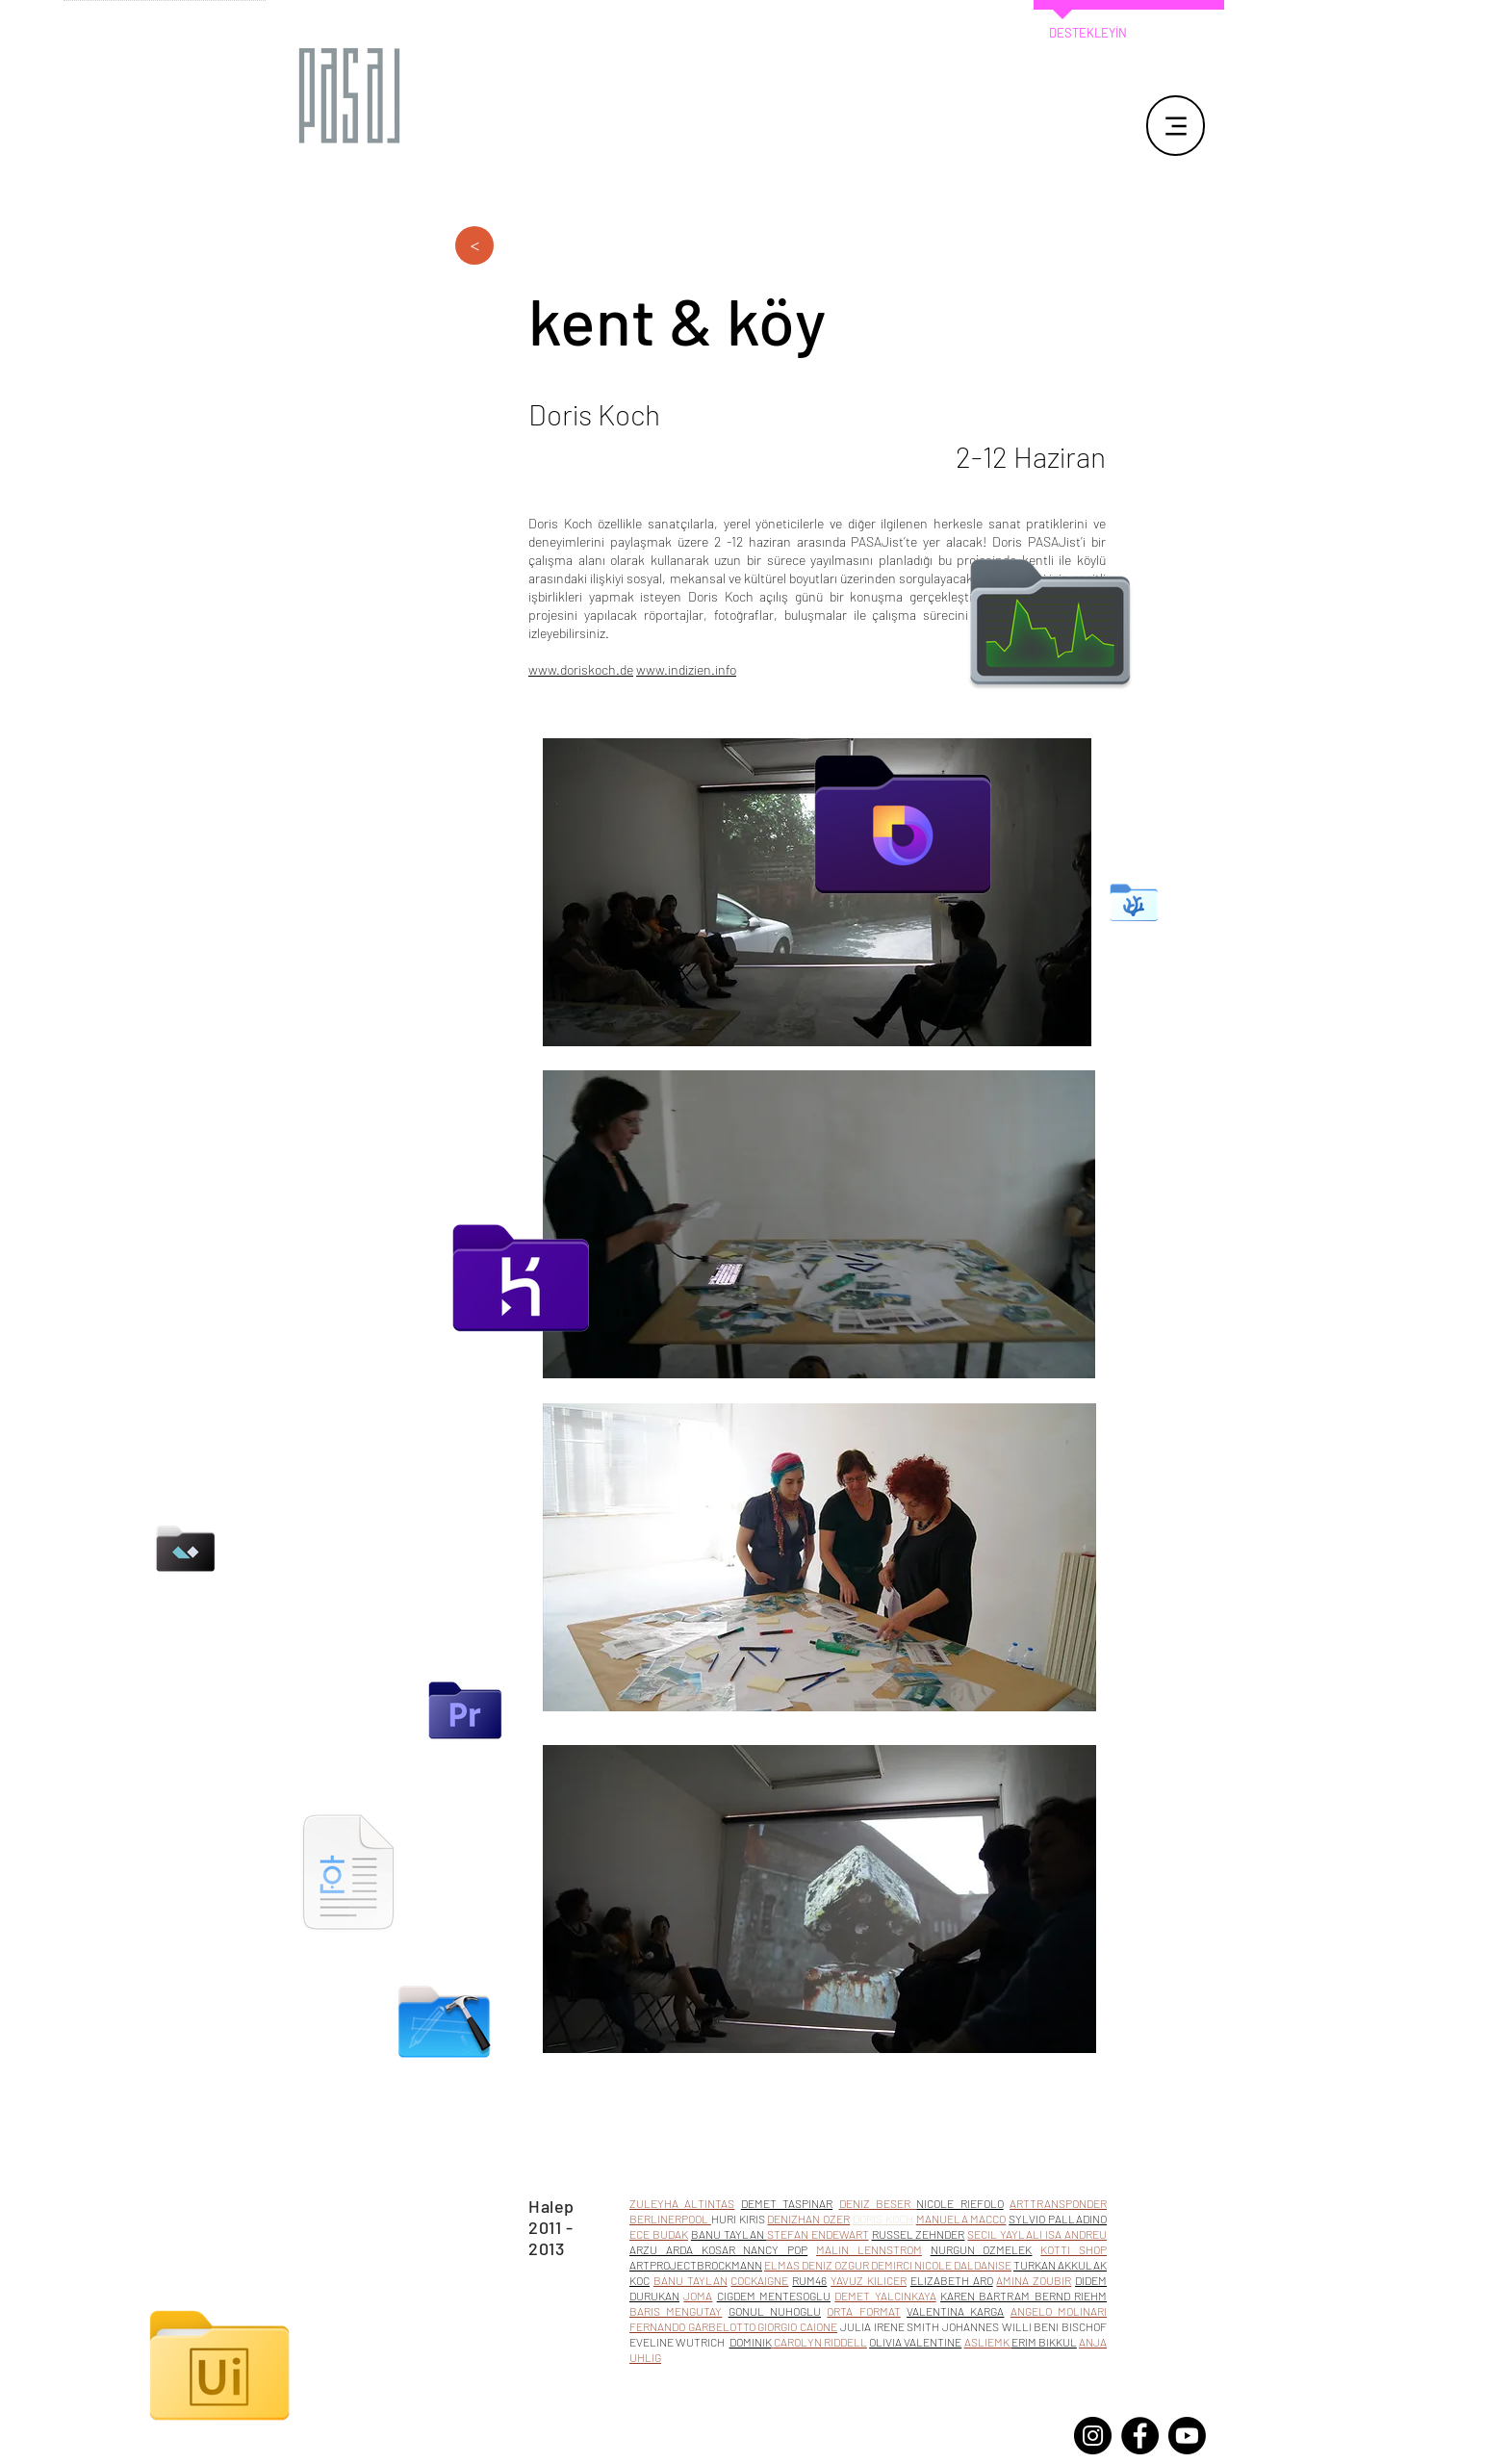  What do you see at coordinates (444, 2024) in the screenshot?
I see `open xcode projects folder` at bounding box center [444, 2024].